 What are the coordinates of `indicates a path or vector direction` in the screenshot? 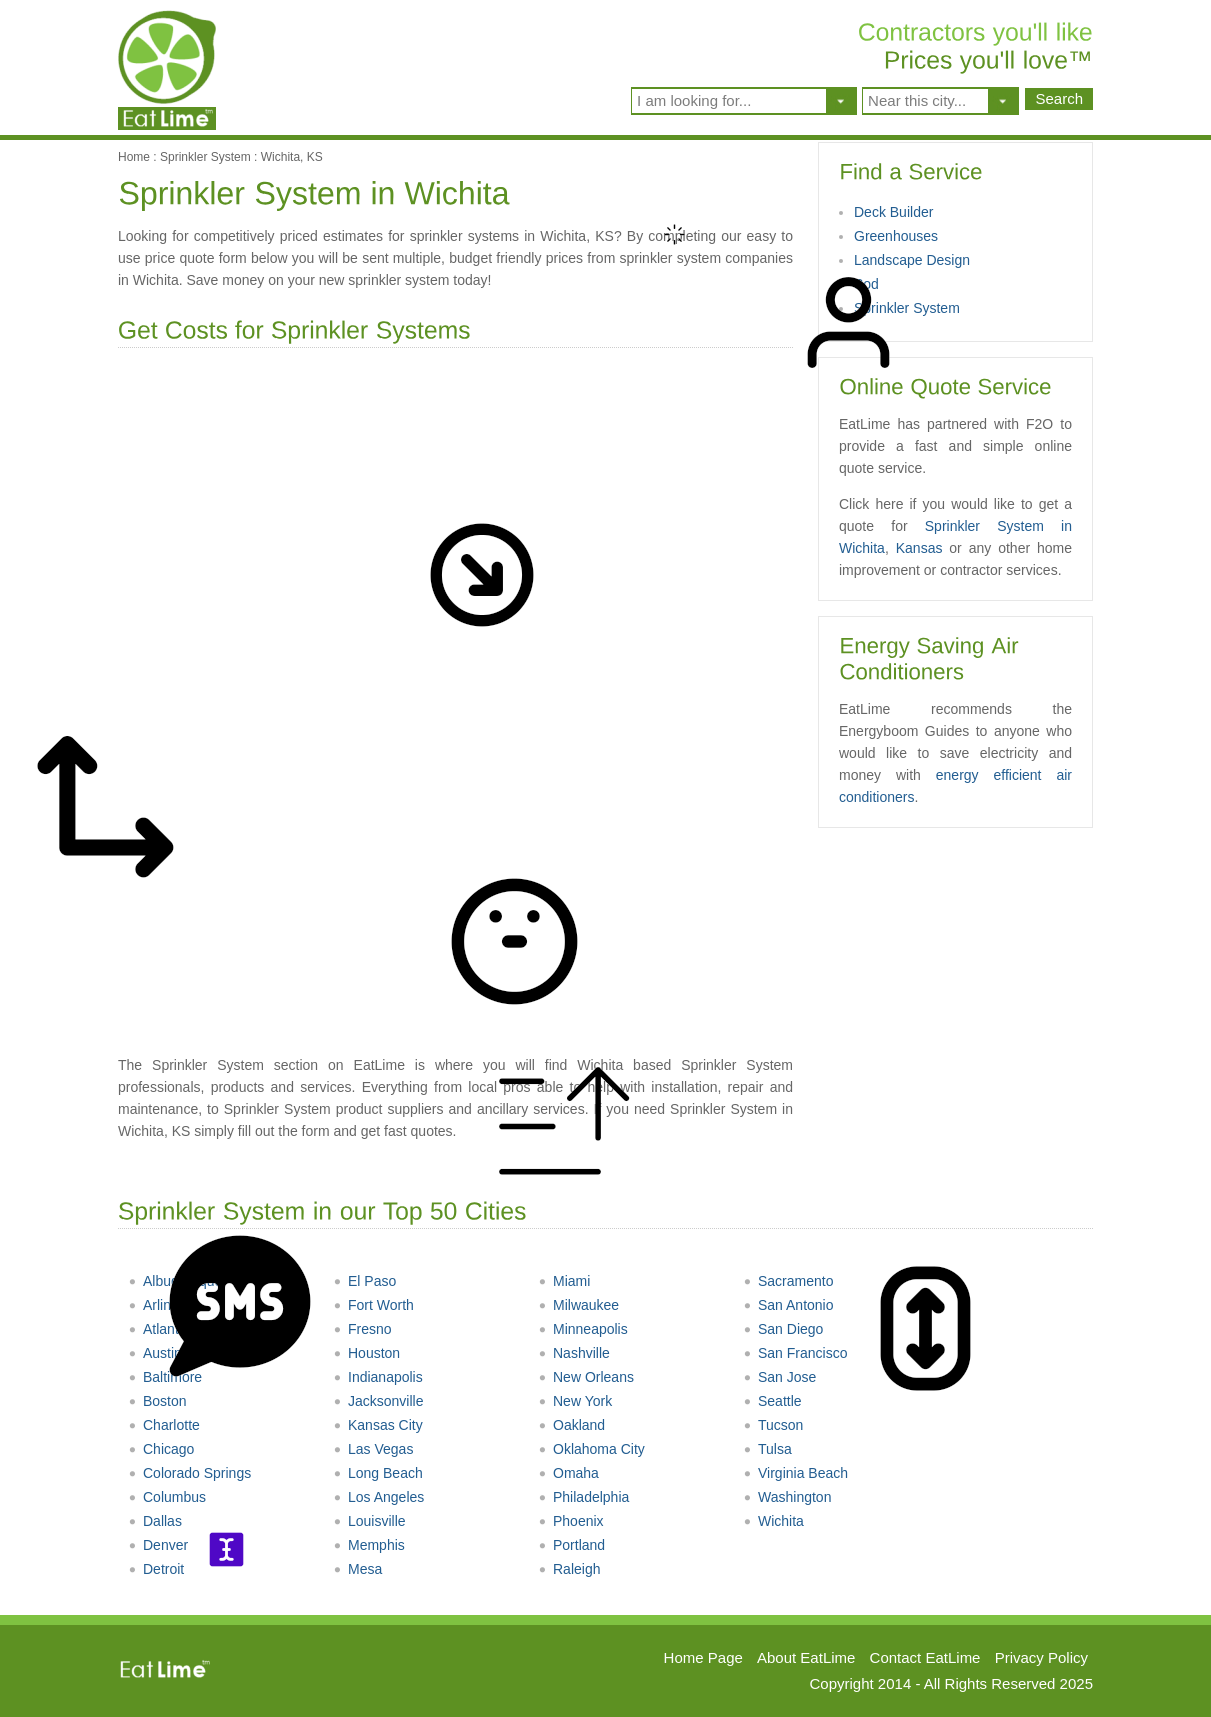 It's located at (100, 804).